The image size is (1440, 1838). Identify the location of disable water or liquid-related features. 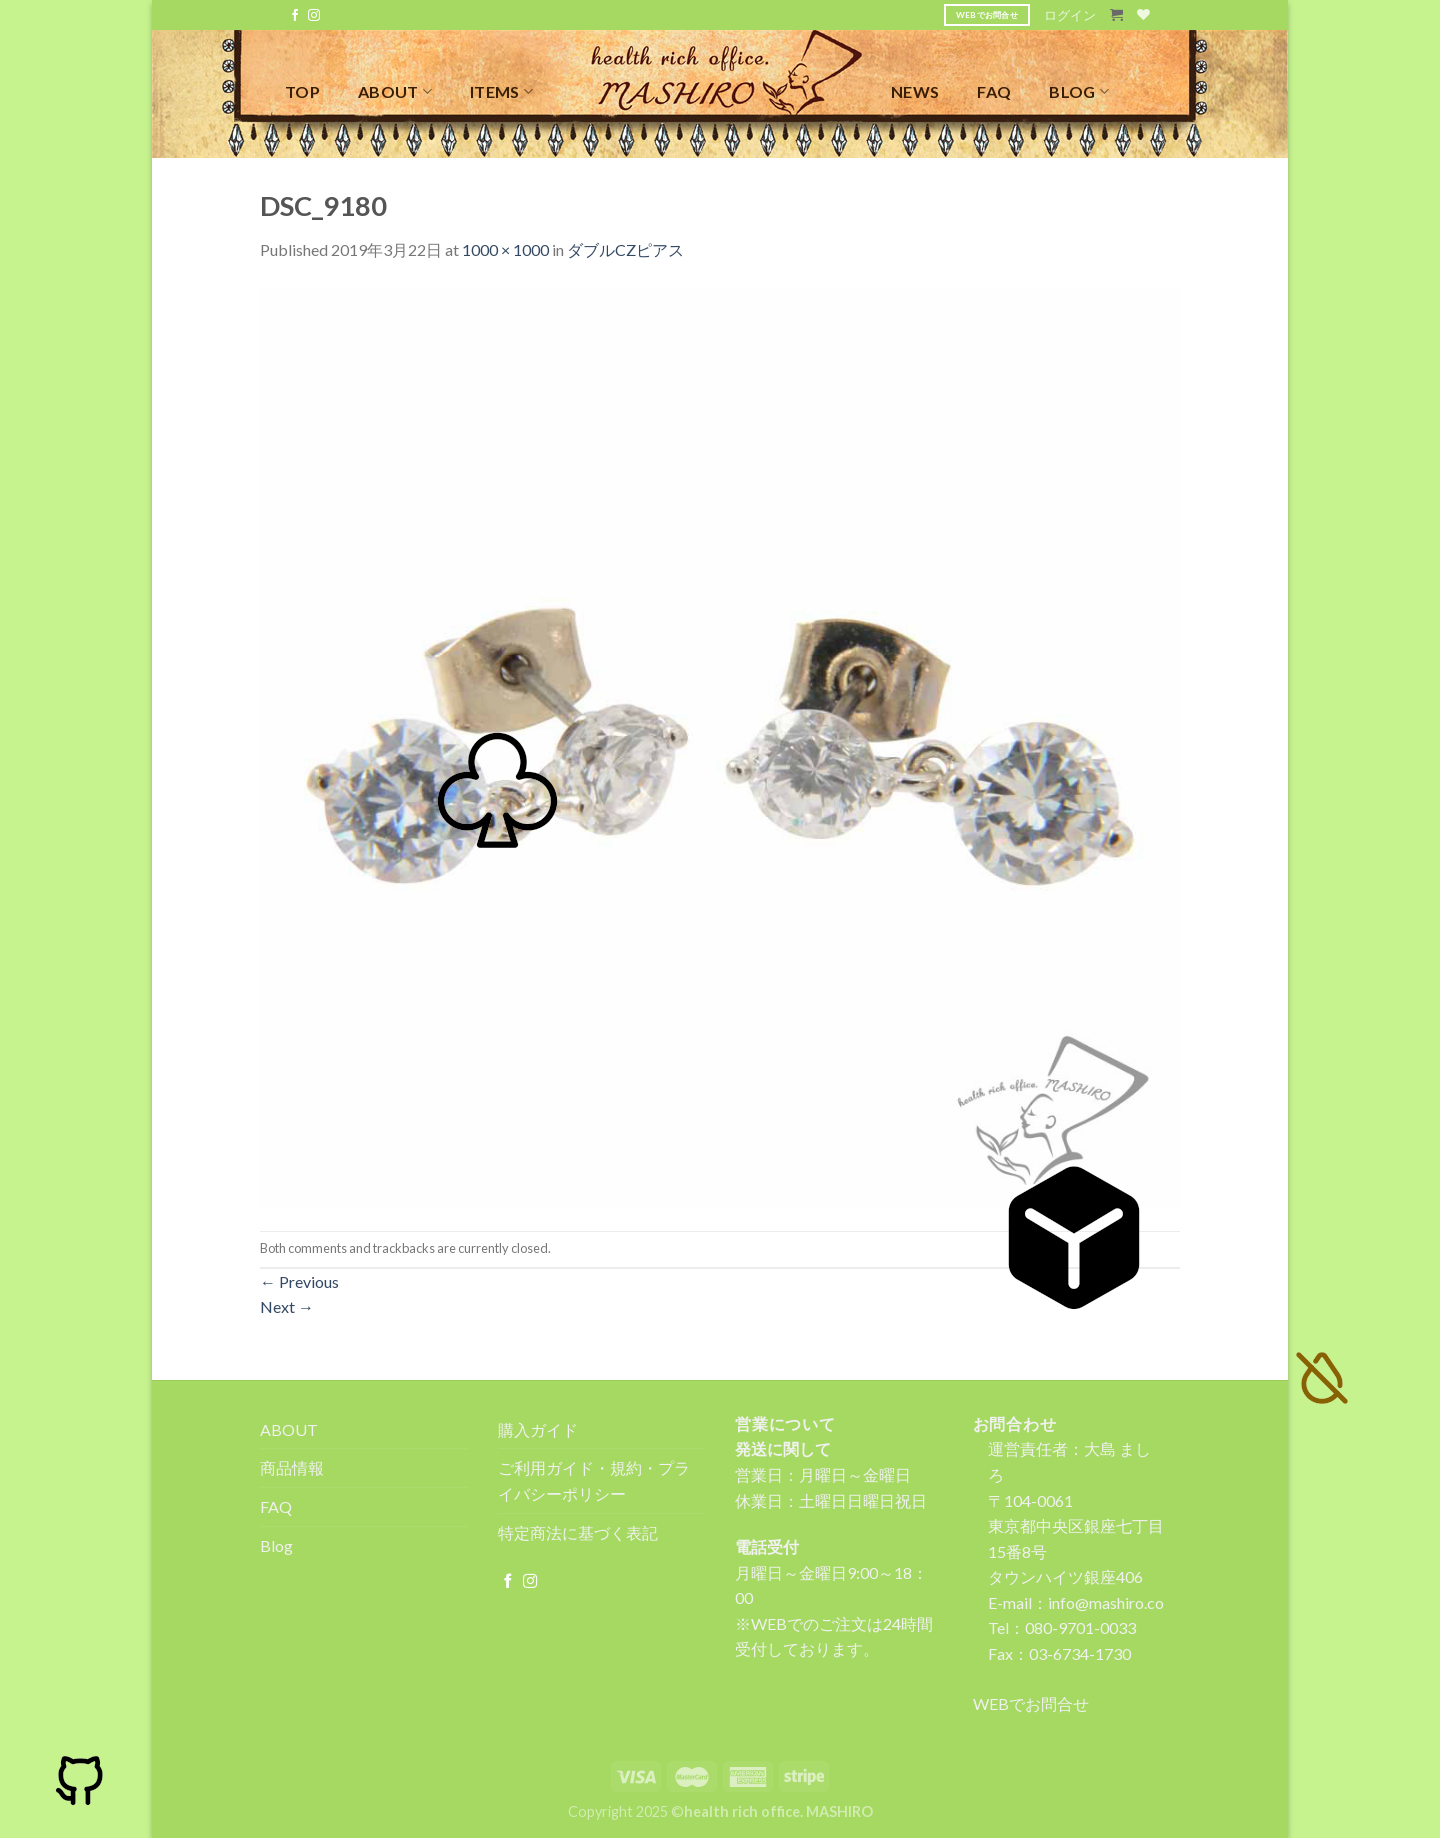
(1322, 1378).